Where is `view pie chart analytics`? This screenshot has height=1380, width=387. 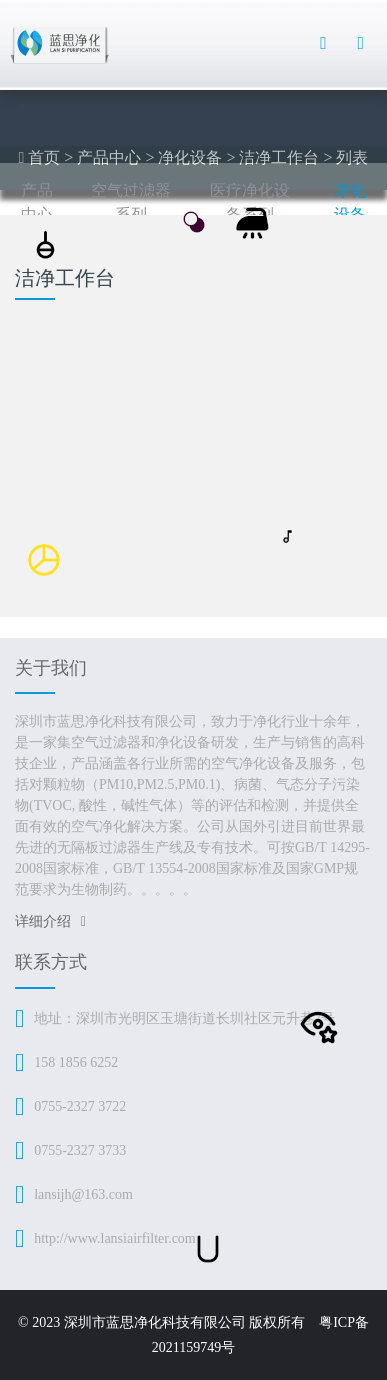
view pie chart analytics is located at coordinates (44, 560).